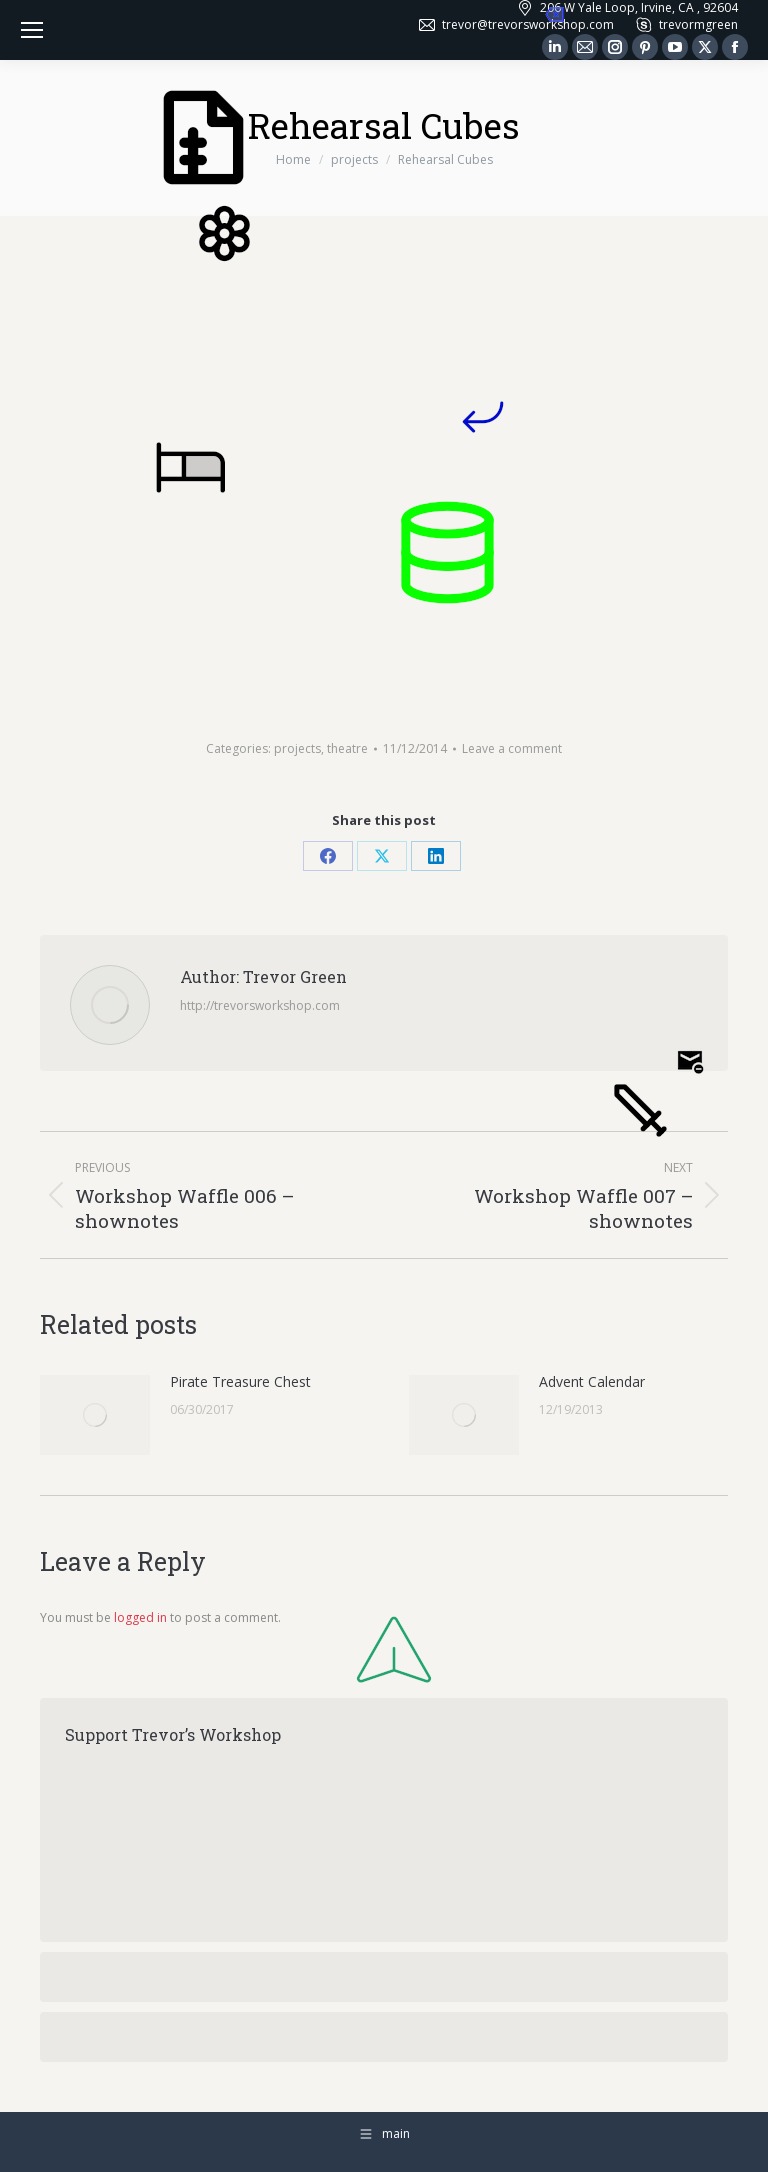  What do you see at coordinates (640, 1110) in the screenshot?
I see `access weapons or combat features` at bounding box center [640, 1110].